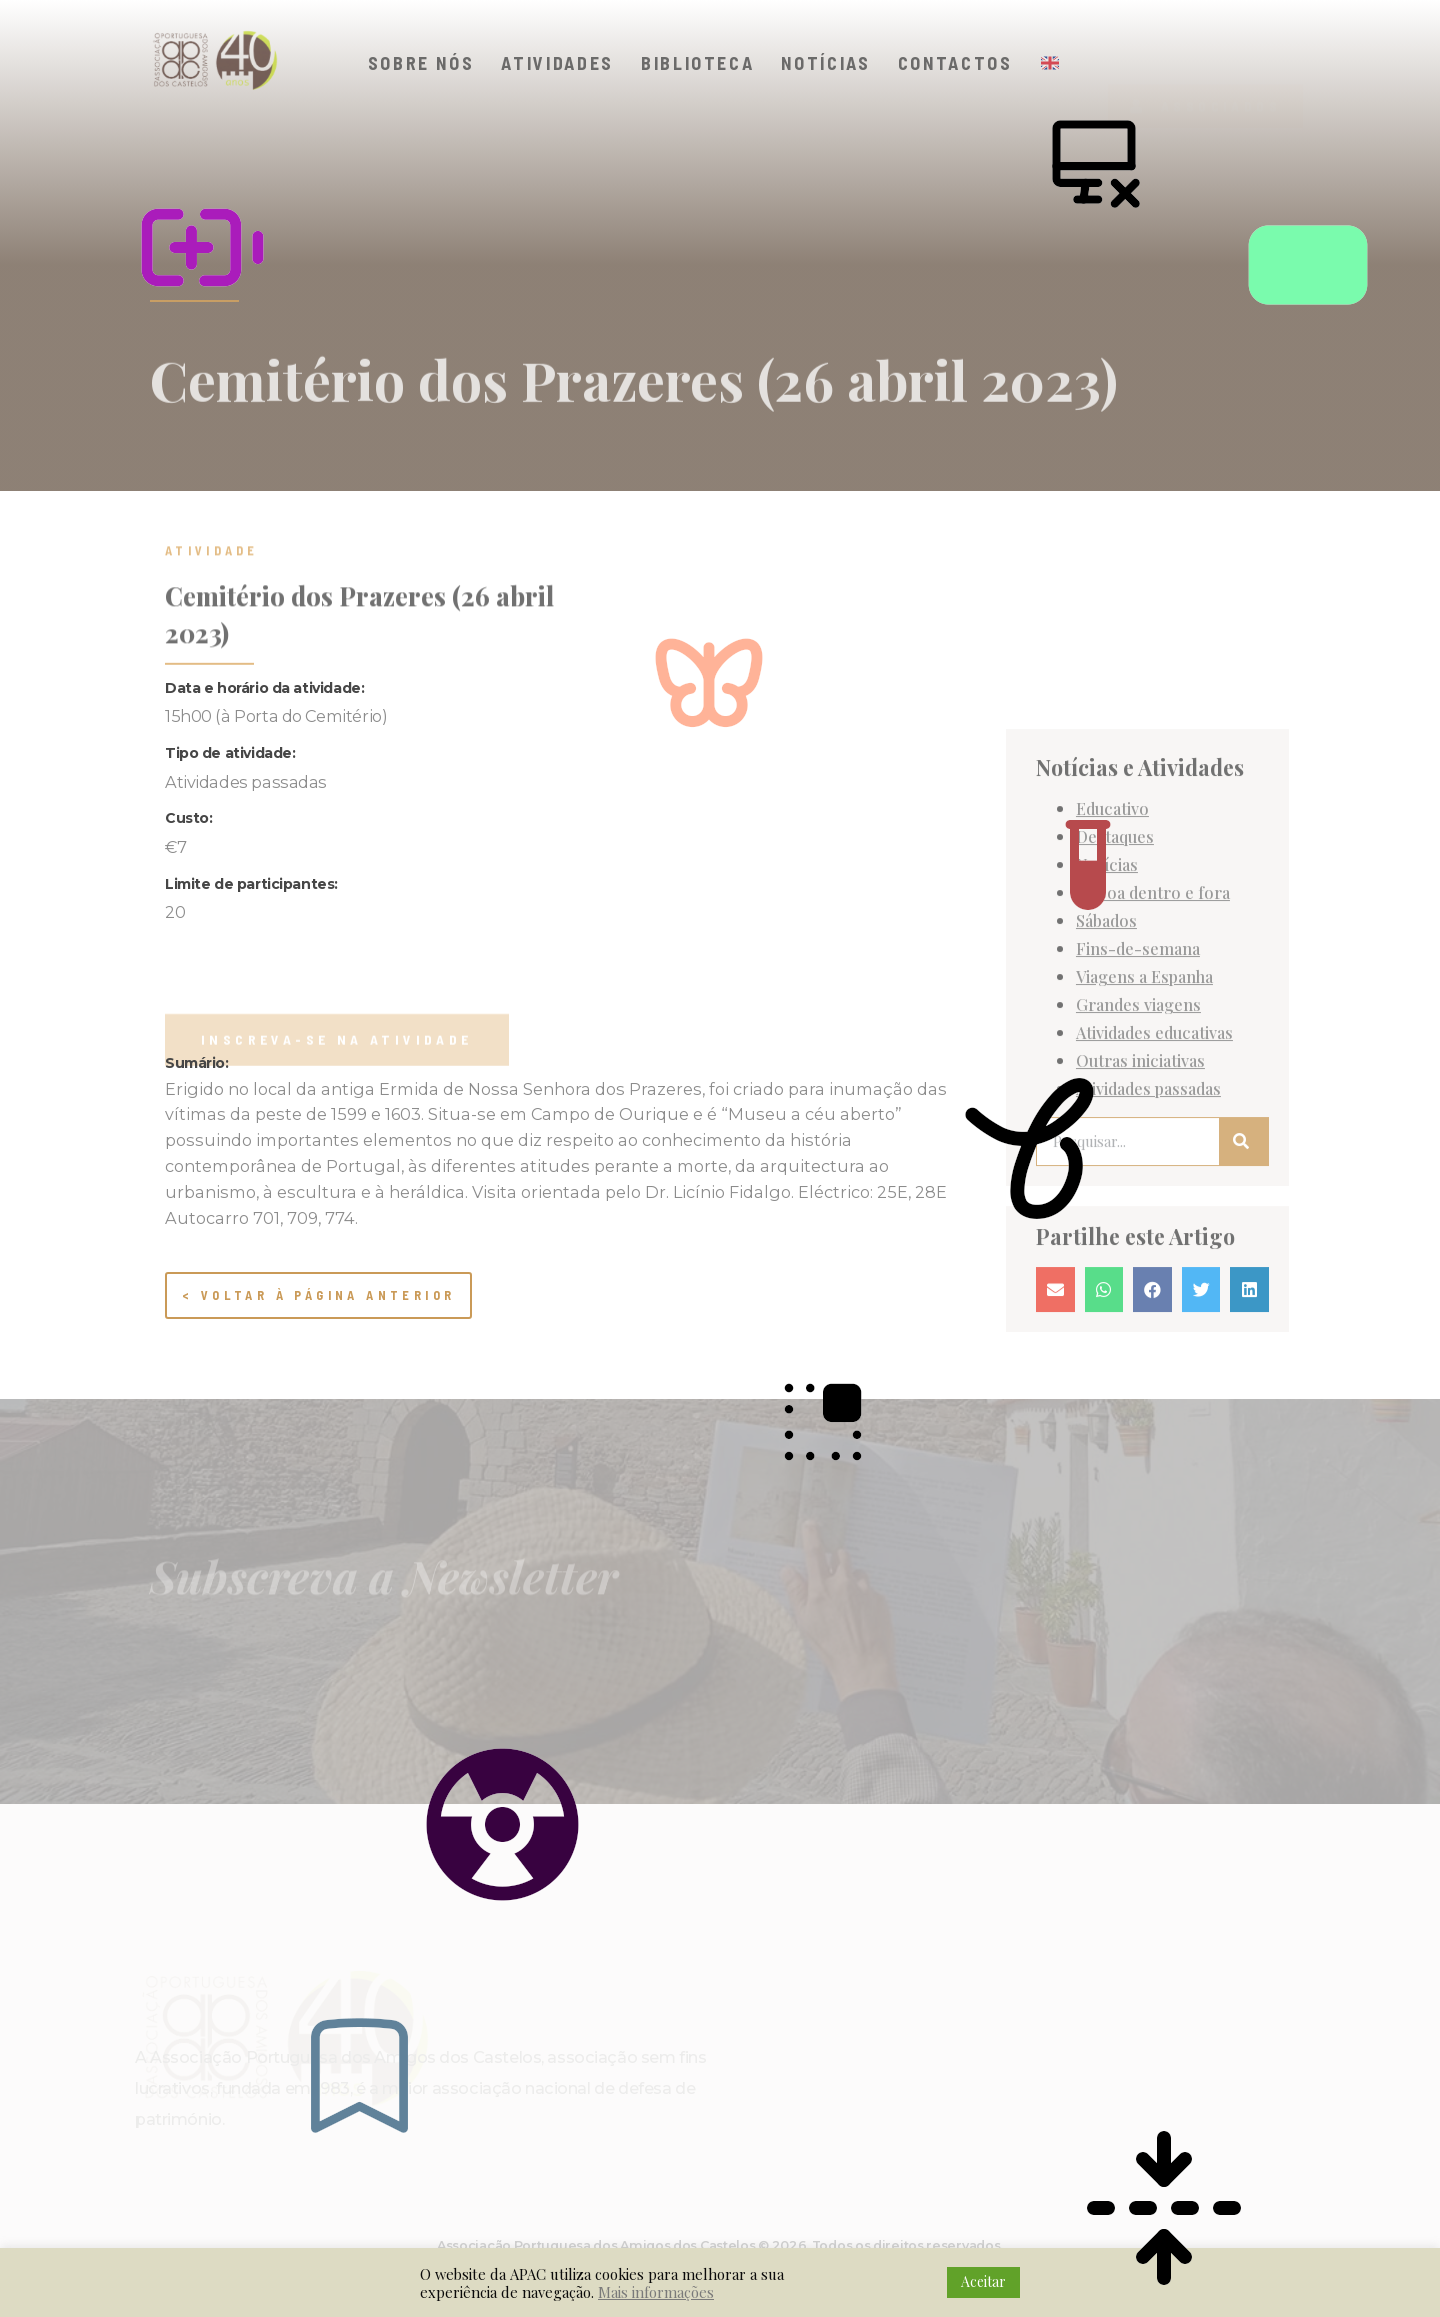  Describe the element at coordinates (359, 2075) in the screenshot. I see `save this item for later` at that location.